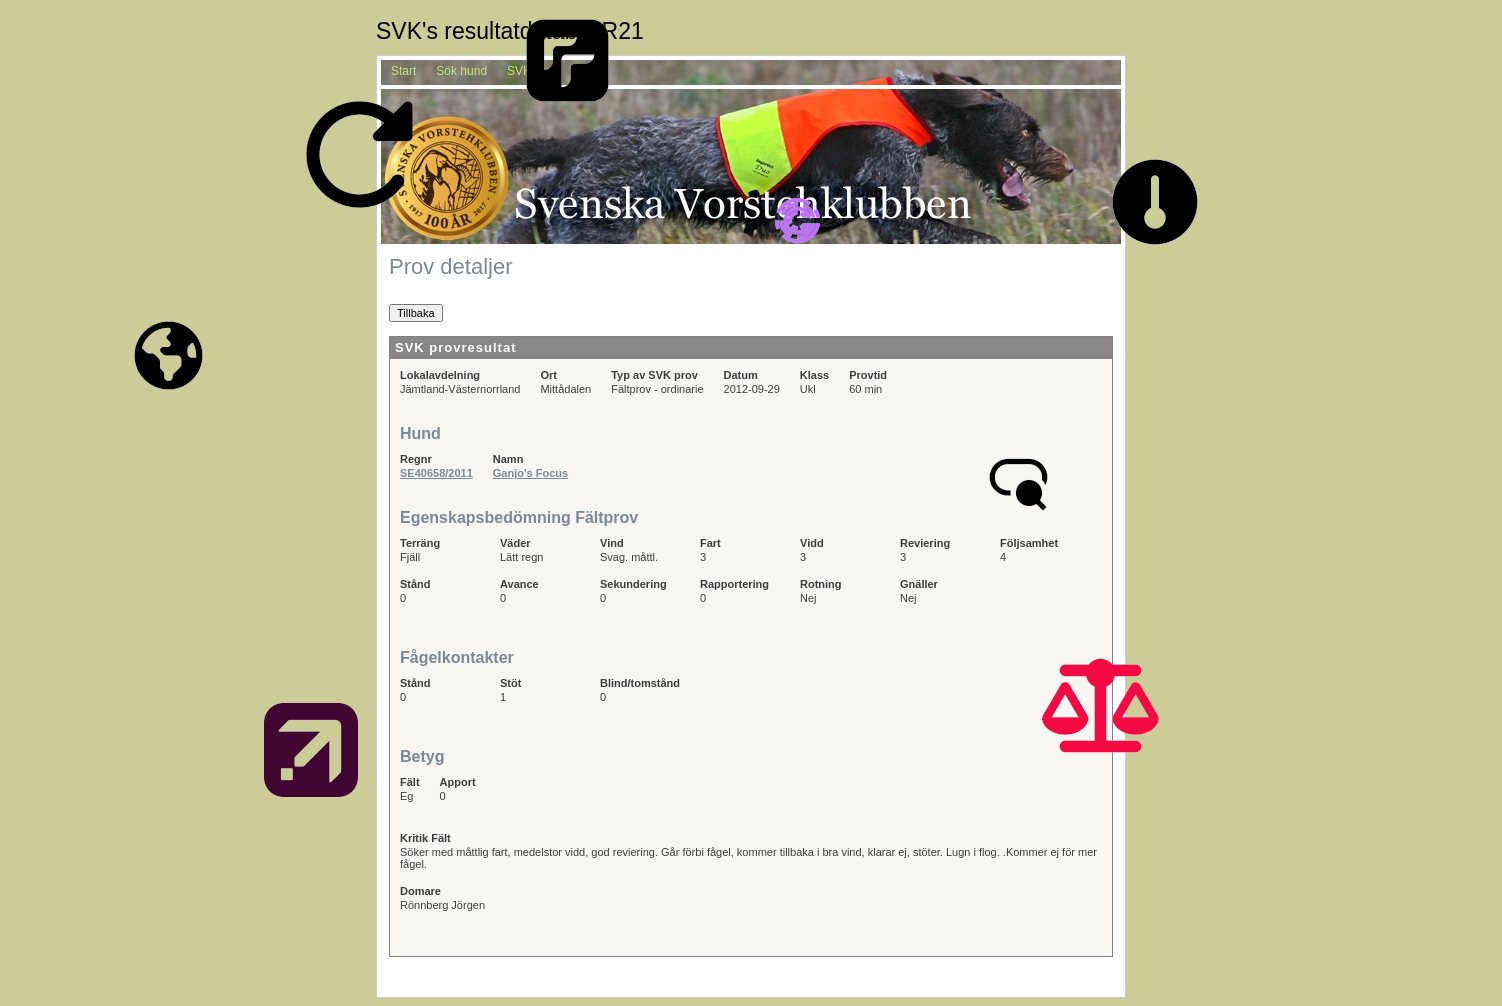  Describe the element at coordinates (311, 750) in the screenshot. I see `open the Expedia travel booking app` at that location.